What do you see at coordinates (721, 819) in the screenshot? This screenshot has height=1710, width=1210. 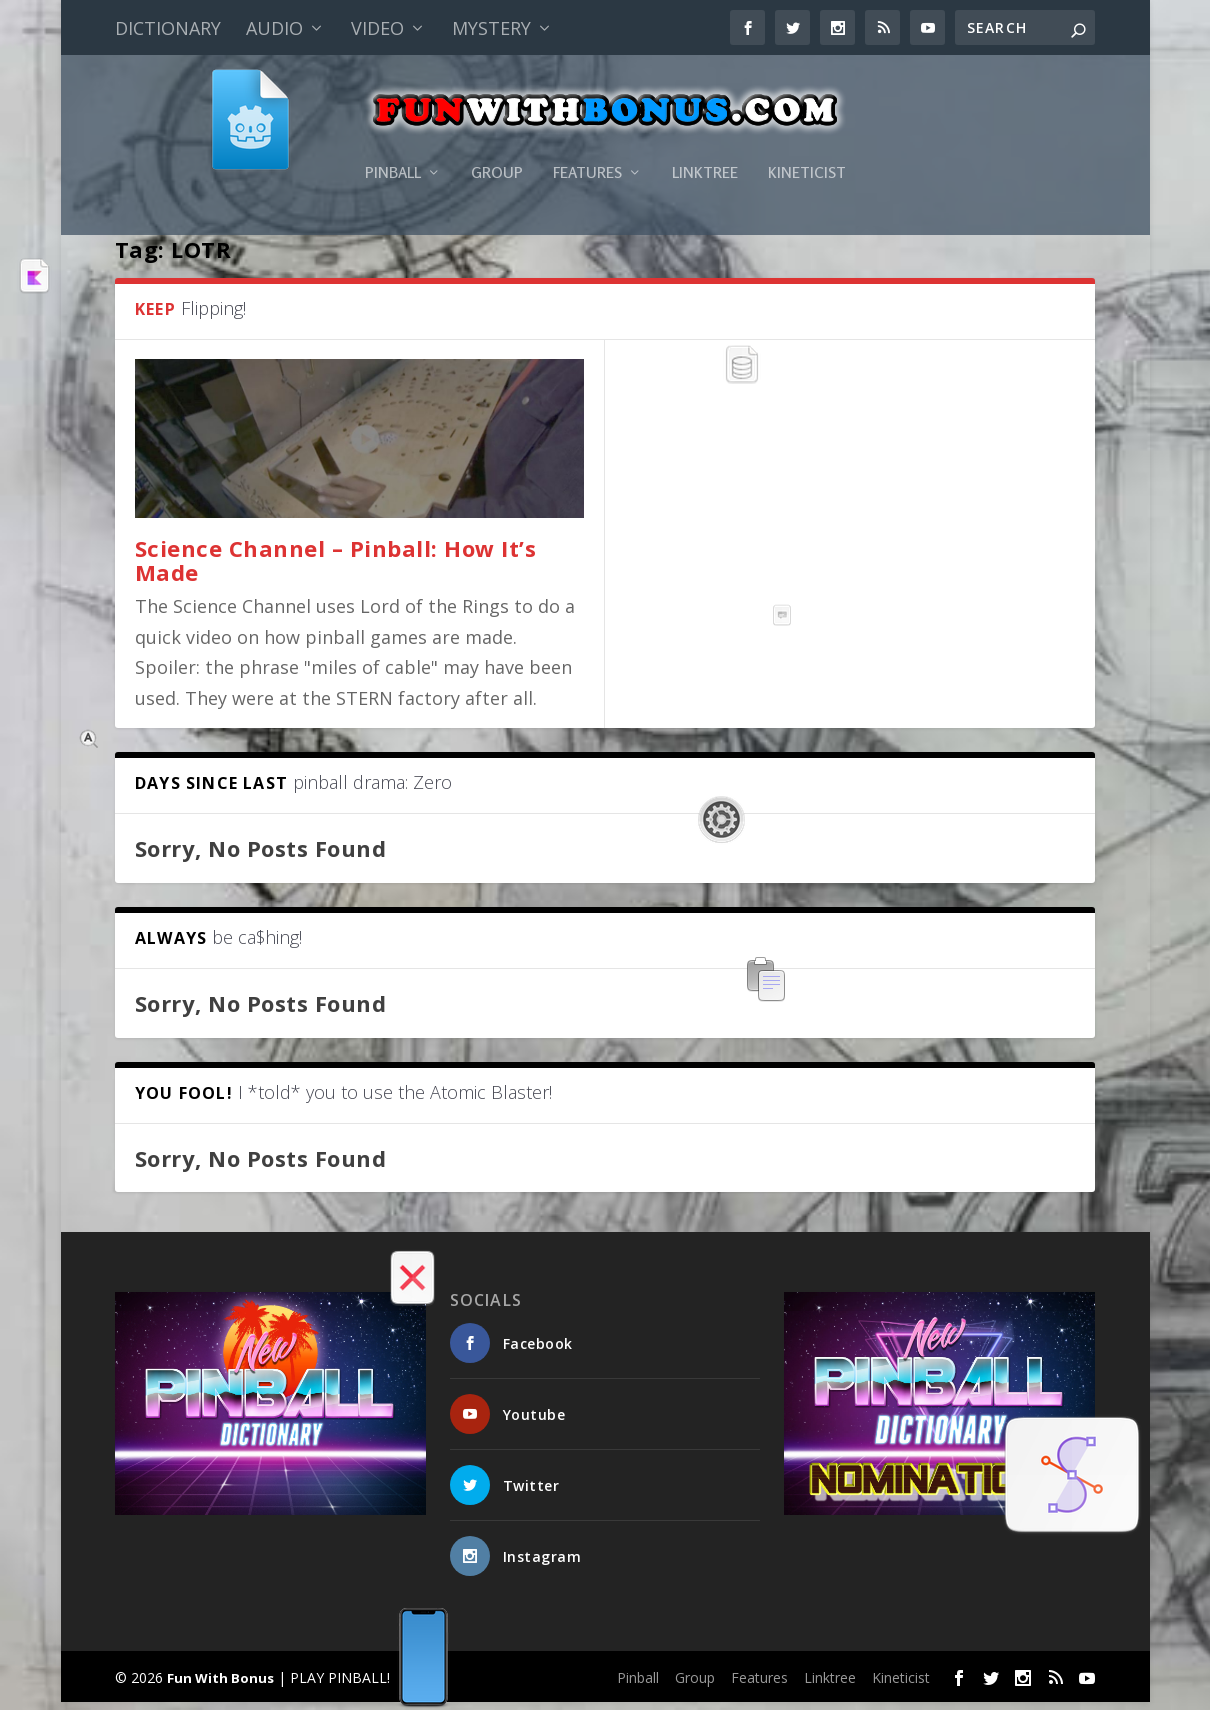 I see `open settings or preferences` at bounding box center [721, 819].